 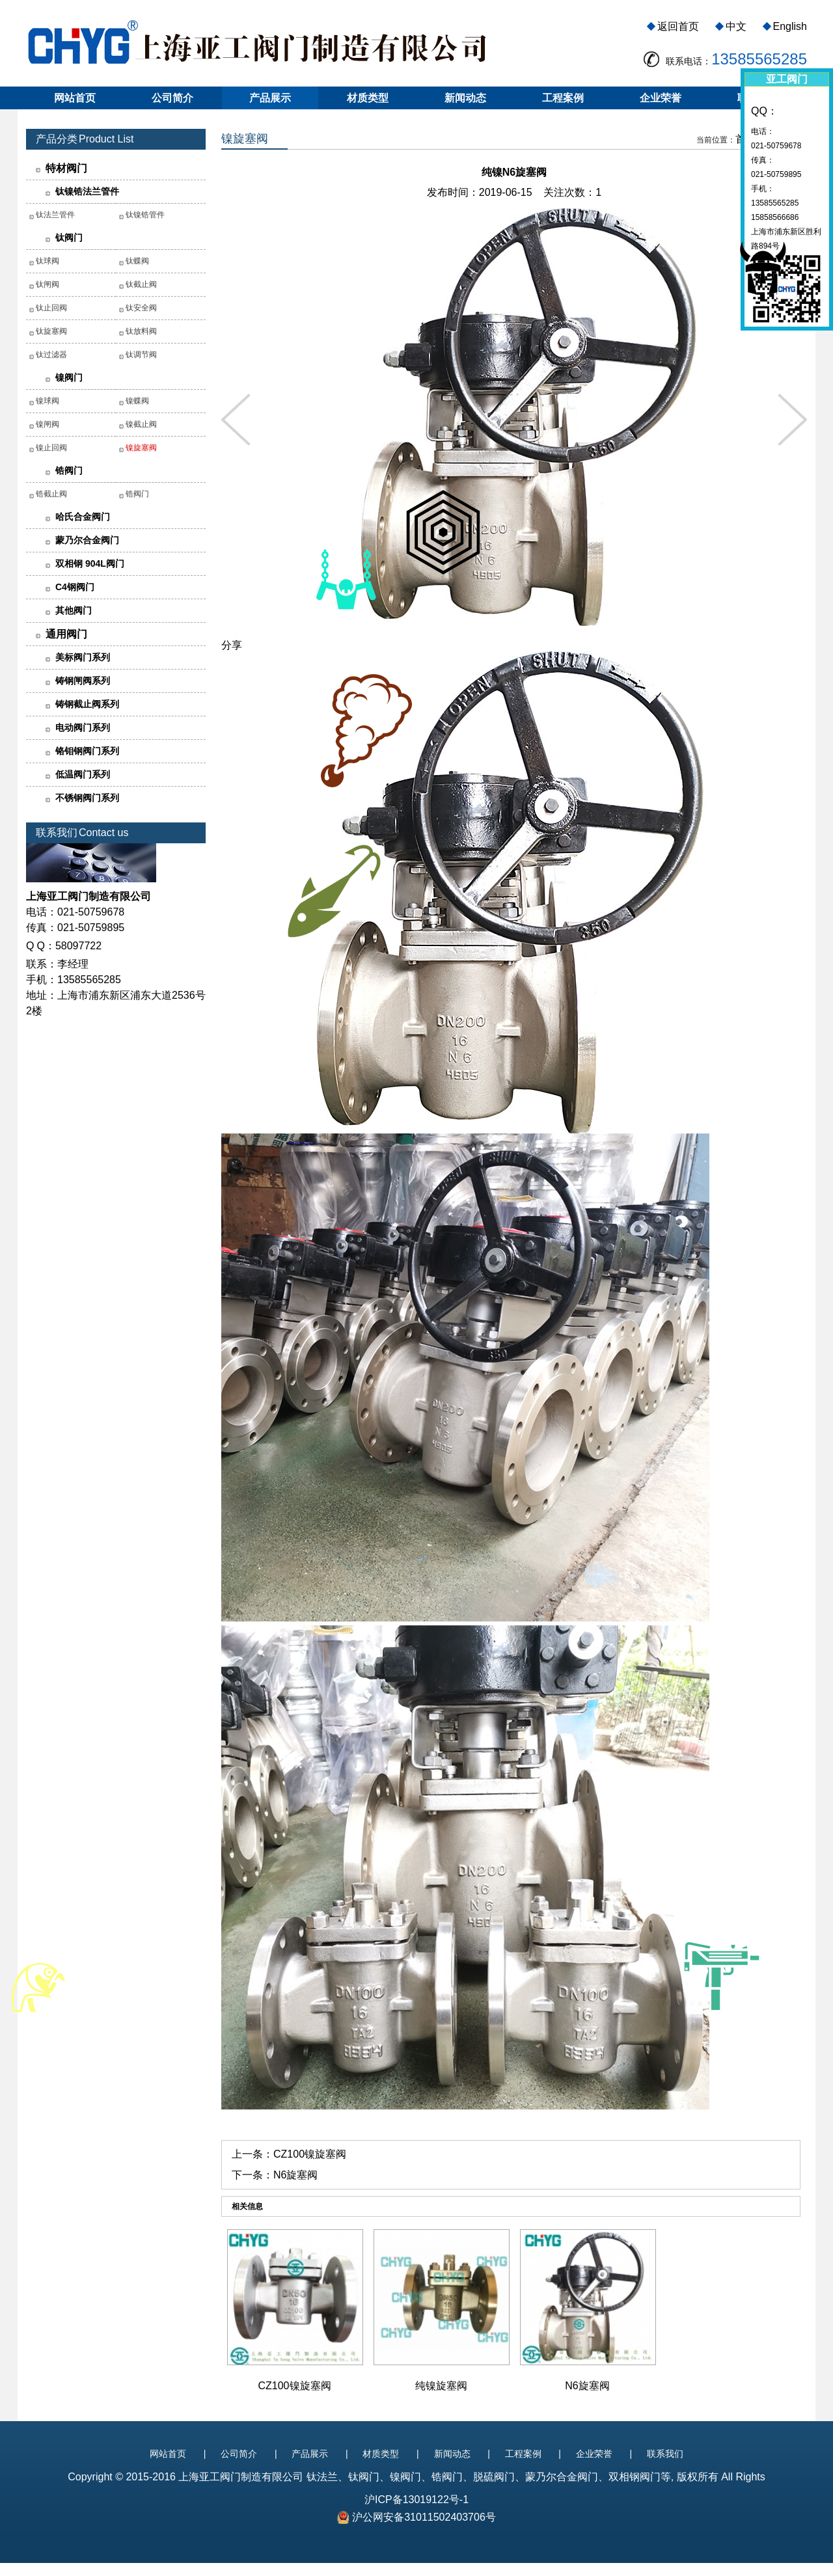 I want to click on access layered or nested game structures, so click(x=443, y=532).